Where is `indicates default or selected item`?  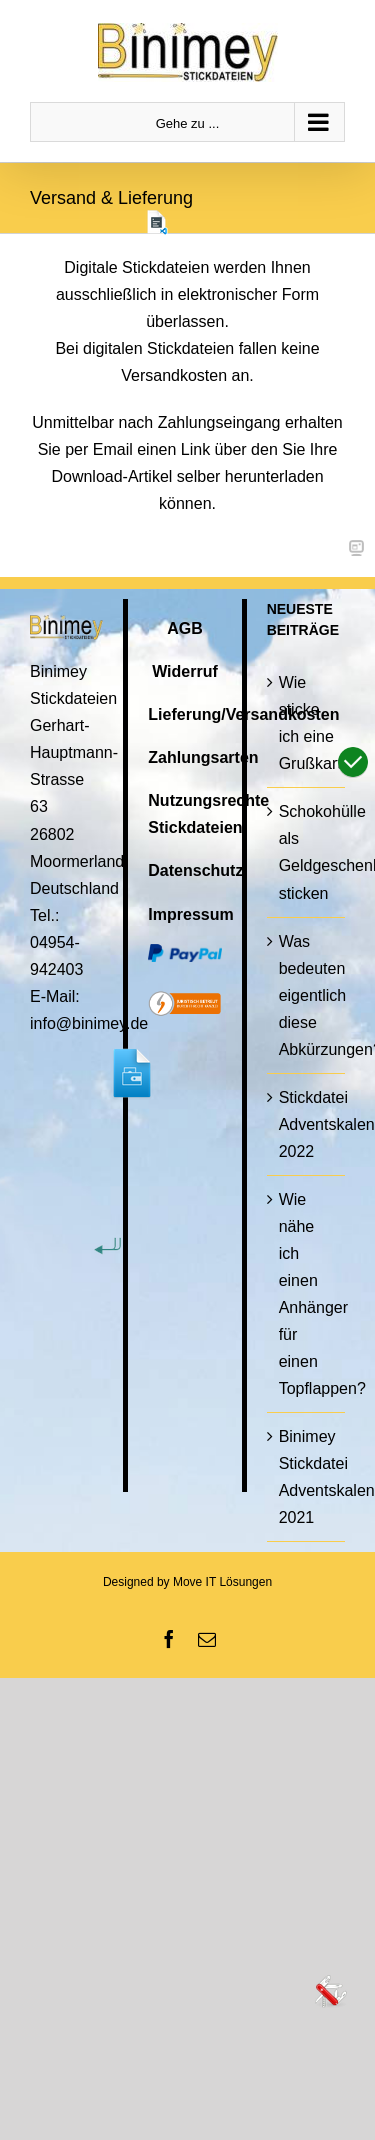 indicates default or selected item is located at coordinates (353, 762).